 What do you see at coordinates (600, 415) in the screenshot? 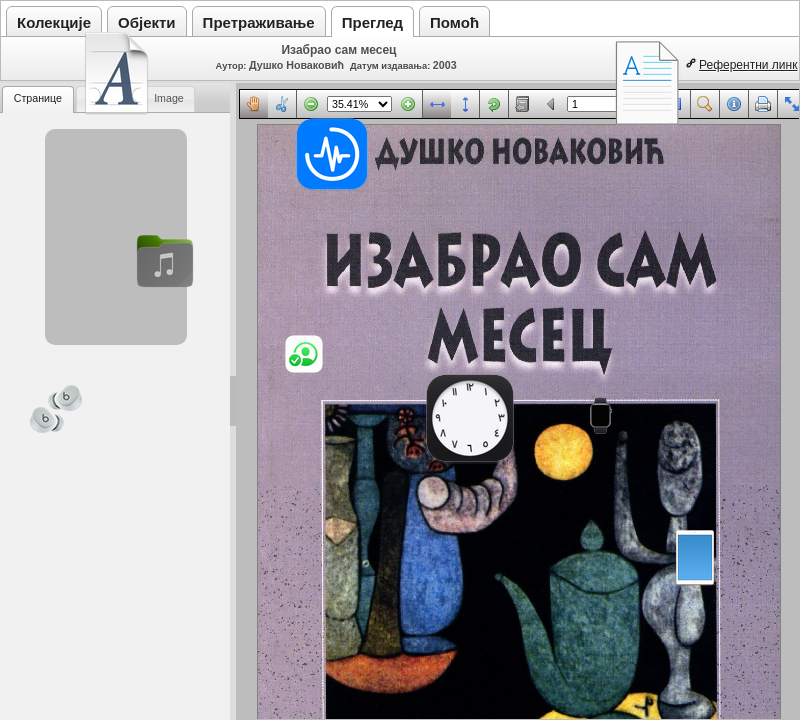
I see `apple watch series 8 device icon` at bounding box center [600, 415].